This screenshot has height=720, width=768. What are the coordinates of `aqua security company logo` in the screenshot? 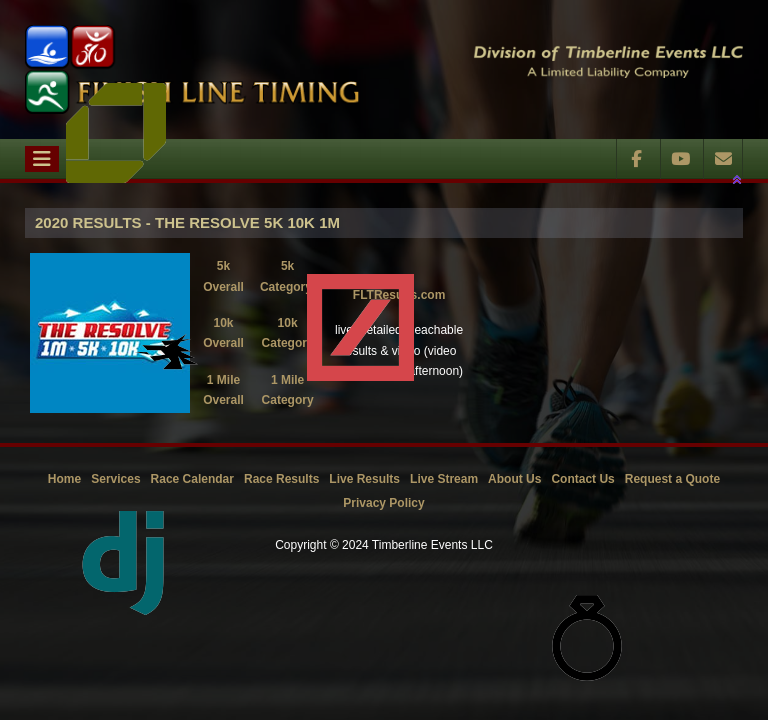 It's located at (116, 133).